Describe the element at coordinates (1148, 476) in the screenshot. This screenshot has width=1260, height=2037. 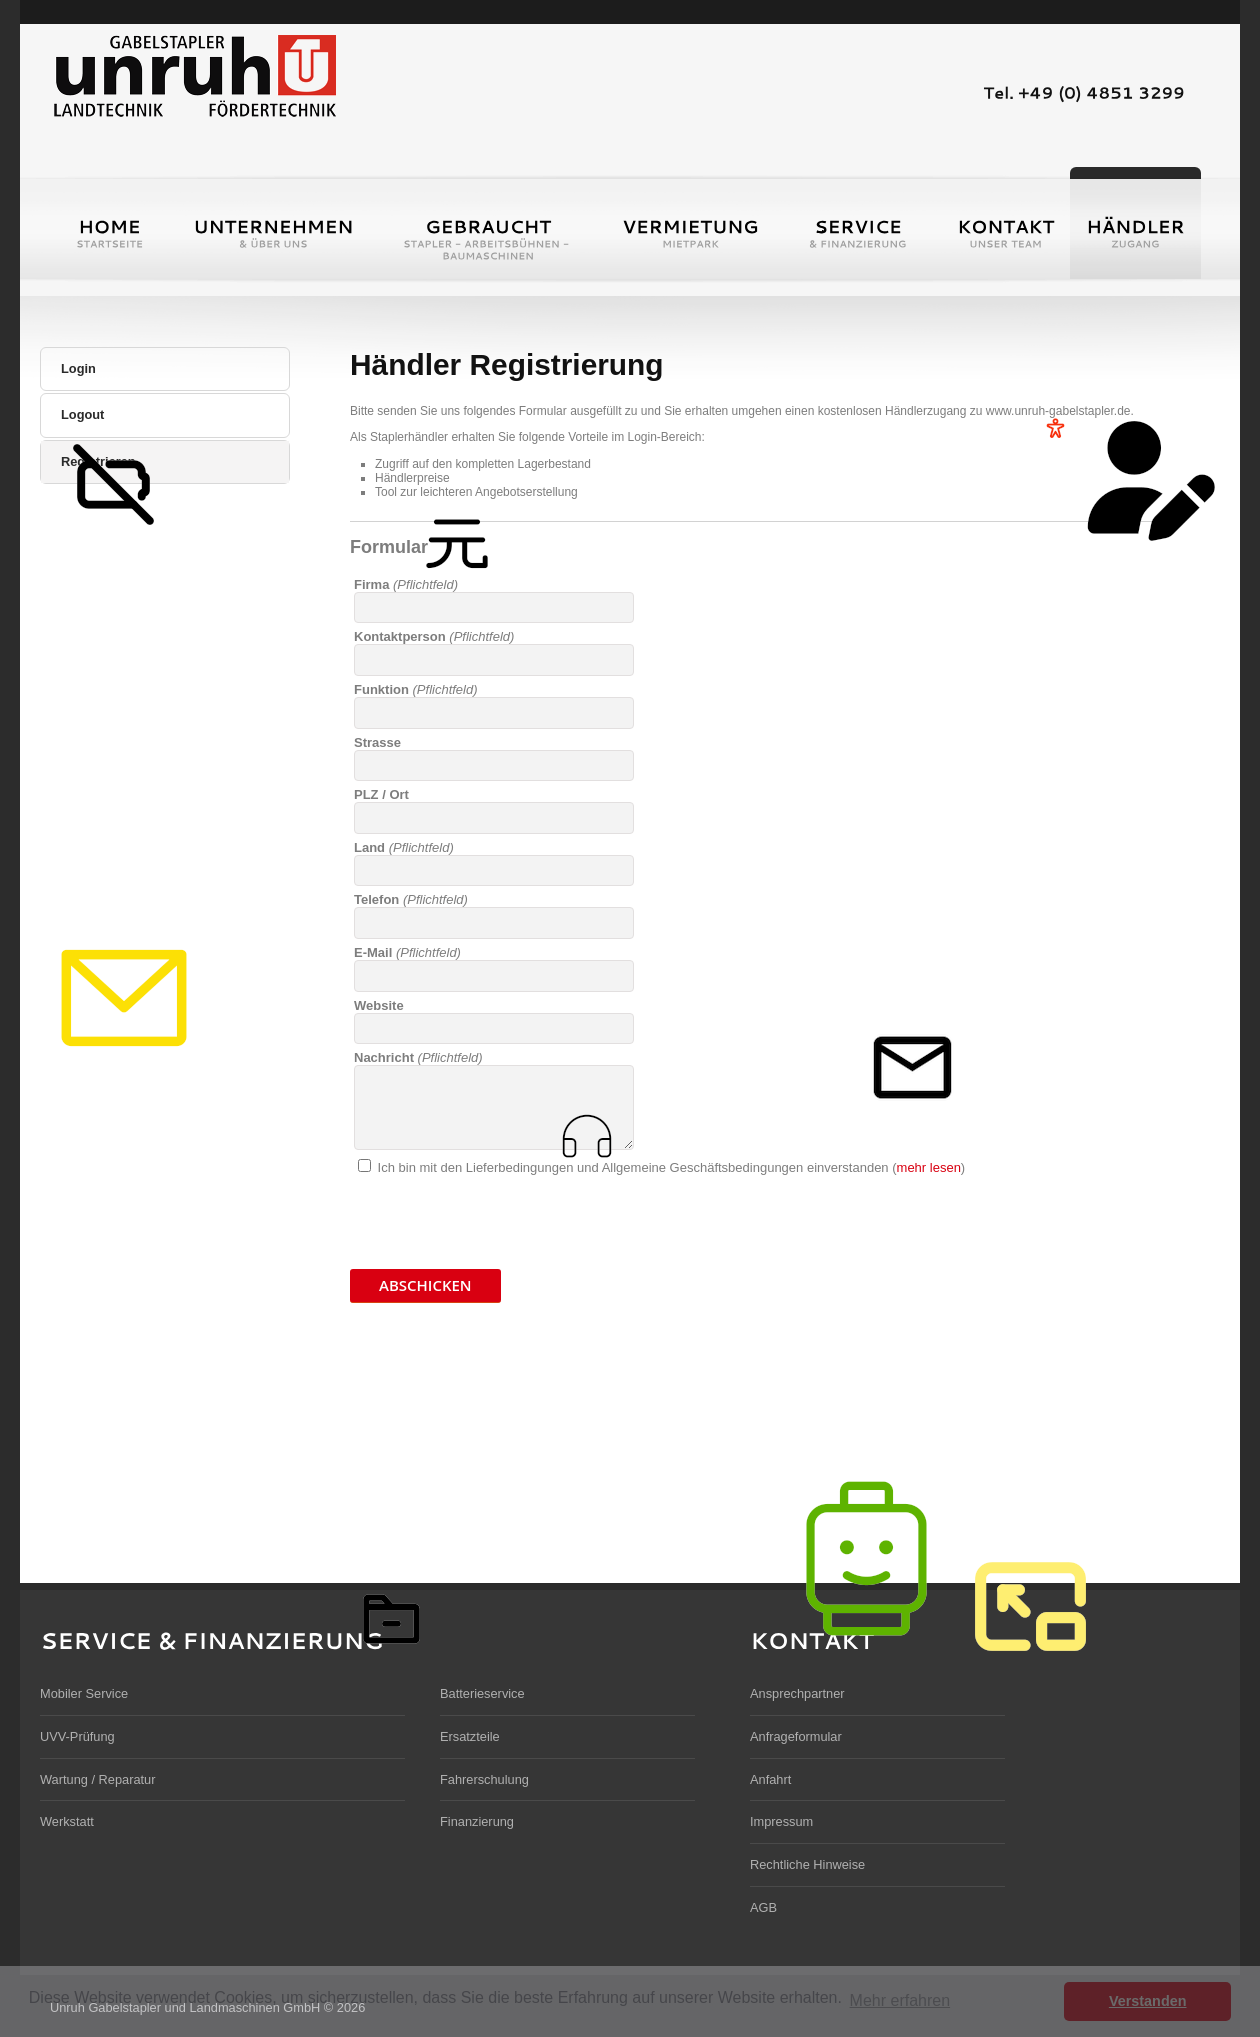
I see `edit user profile` at that location.